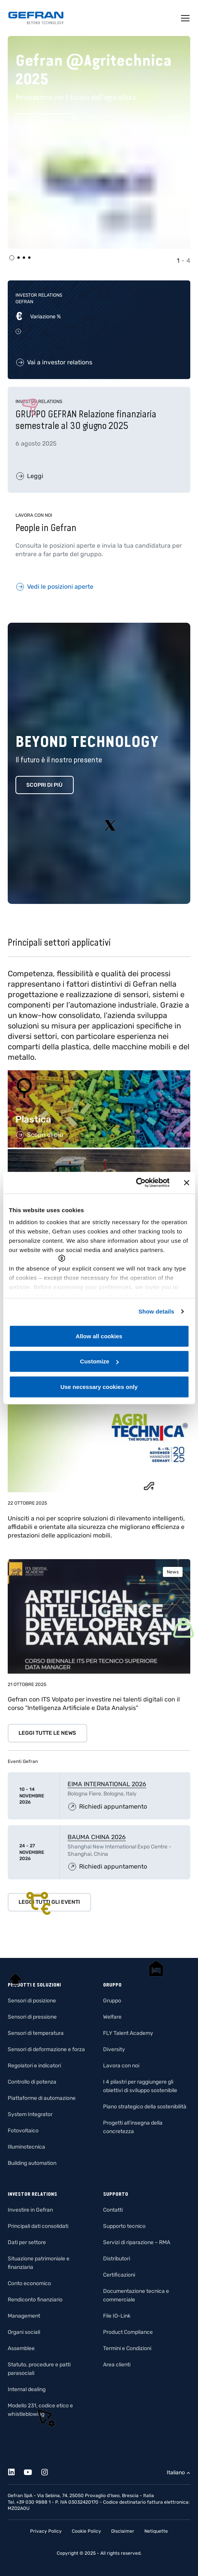  I want to click on app icon or logo featuring the letter D, so click(62, 1258).